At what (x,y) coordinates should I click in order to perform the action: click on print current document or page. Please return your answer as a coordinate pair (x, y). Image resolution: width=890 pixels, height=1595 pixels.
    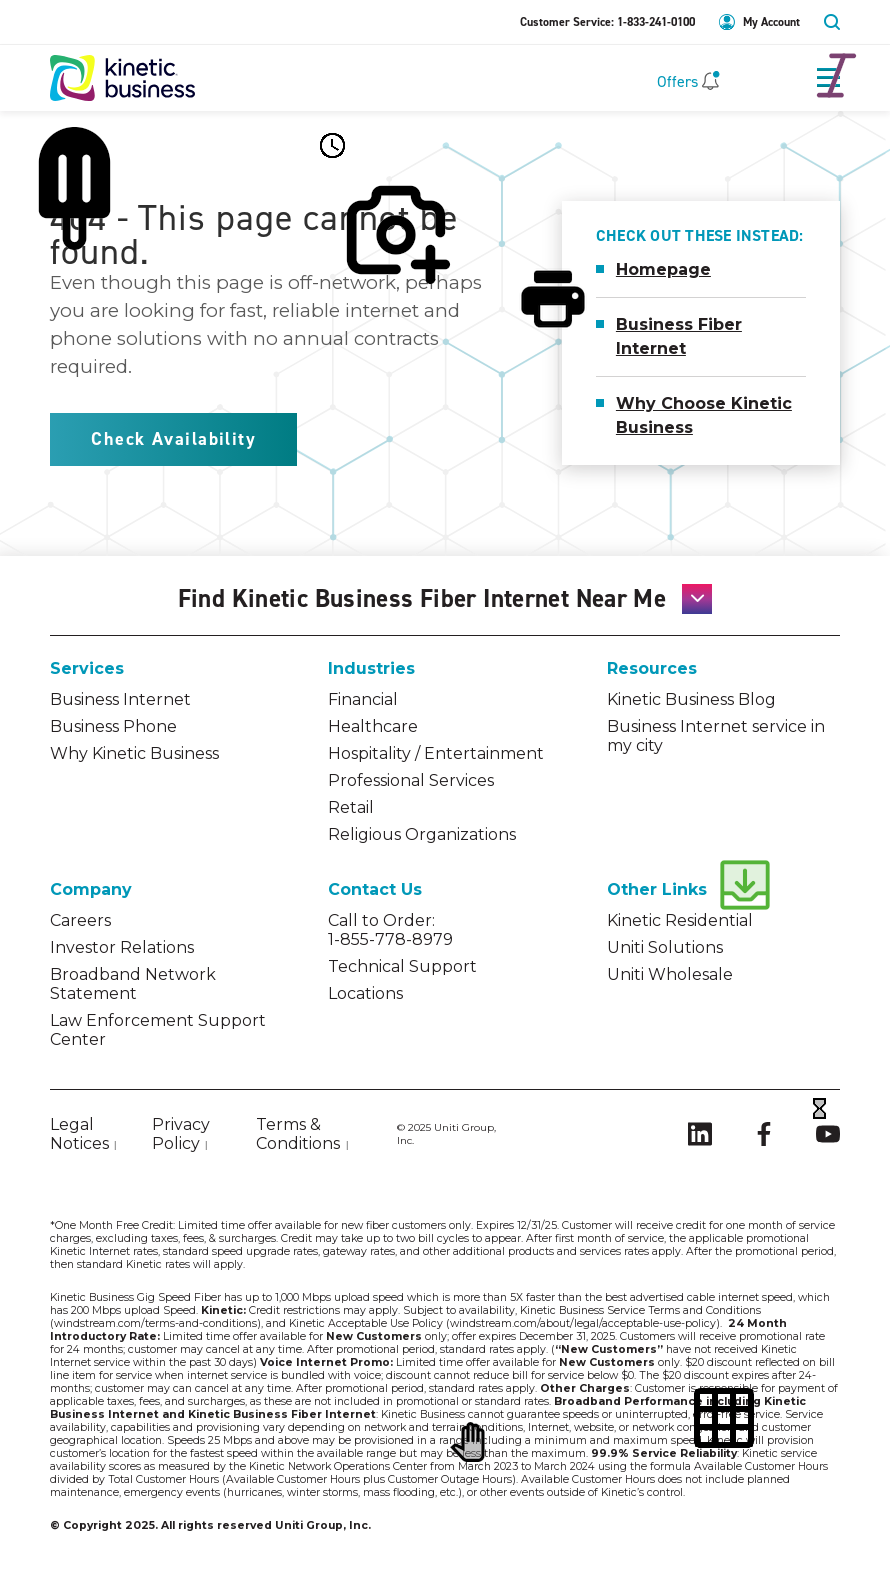
    Looking at the image, I should click on (553, 299).